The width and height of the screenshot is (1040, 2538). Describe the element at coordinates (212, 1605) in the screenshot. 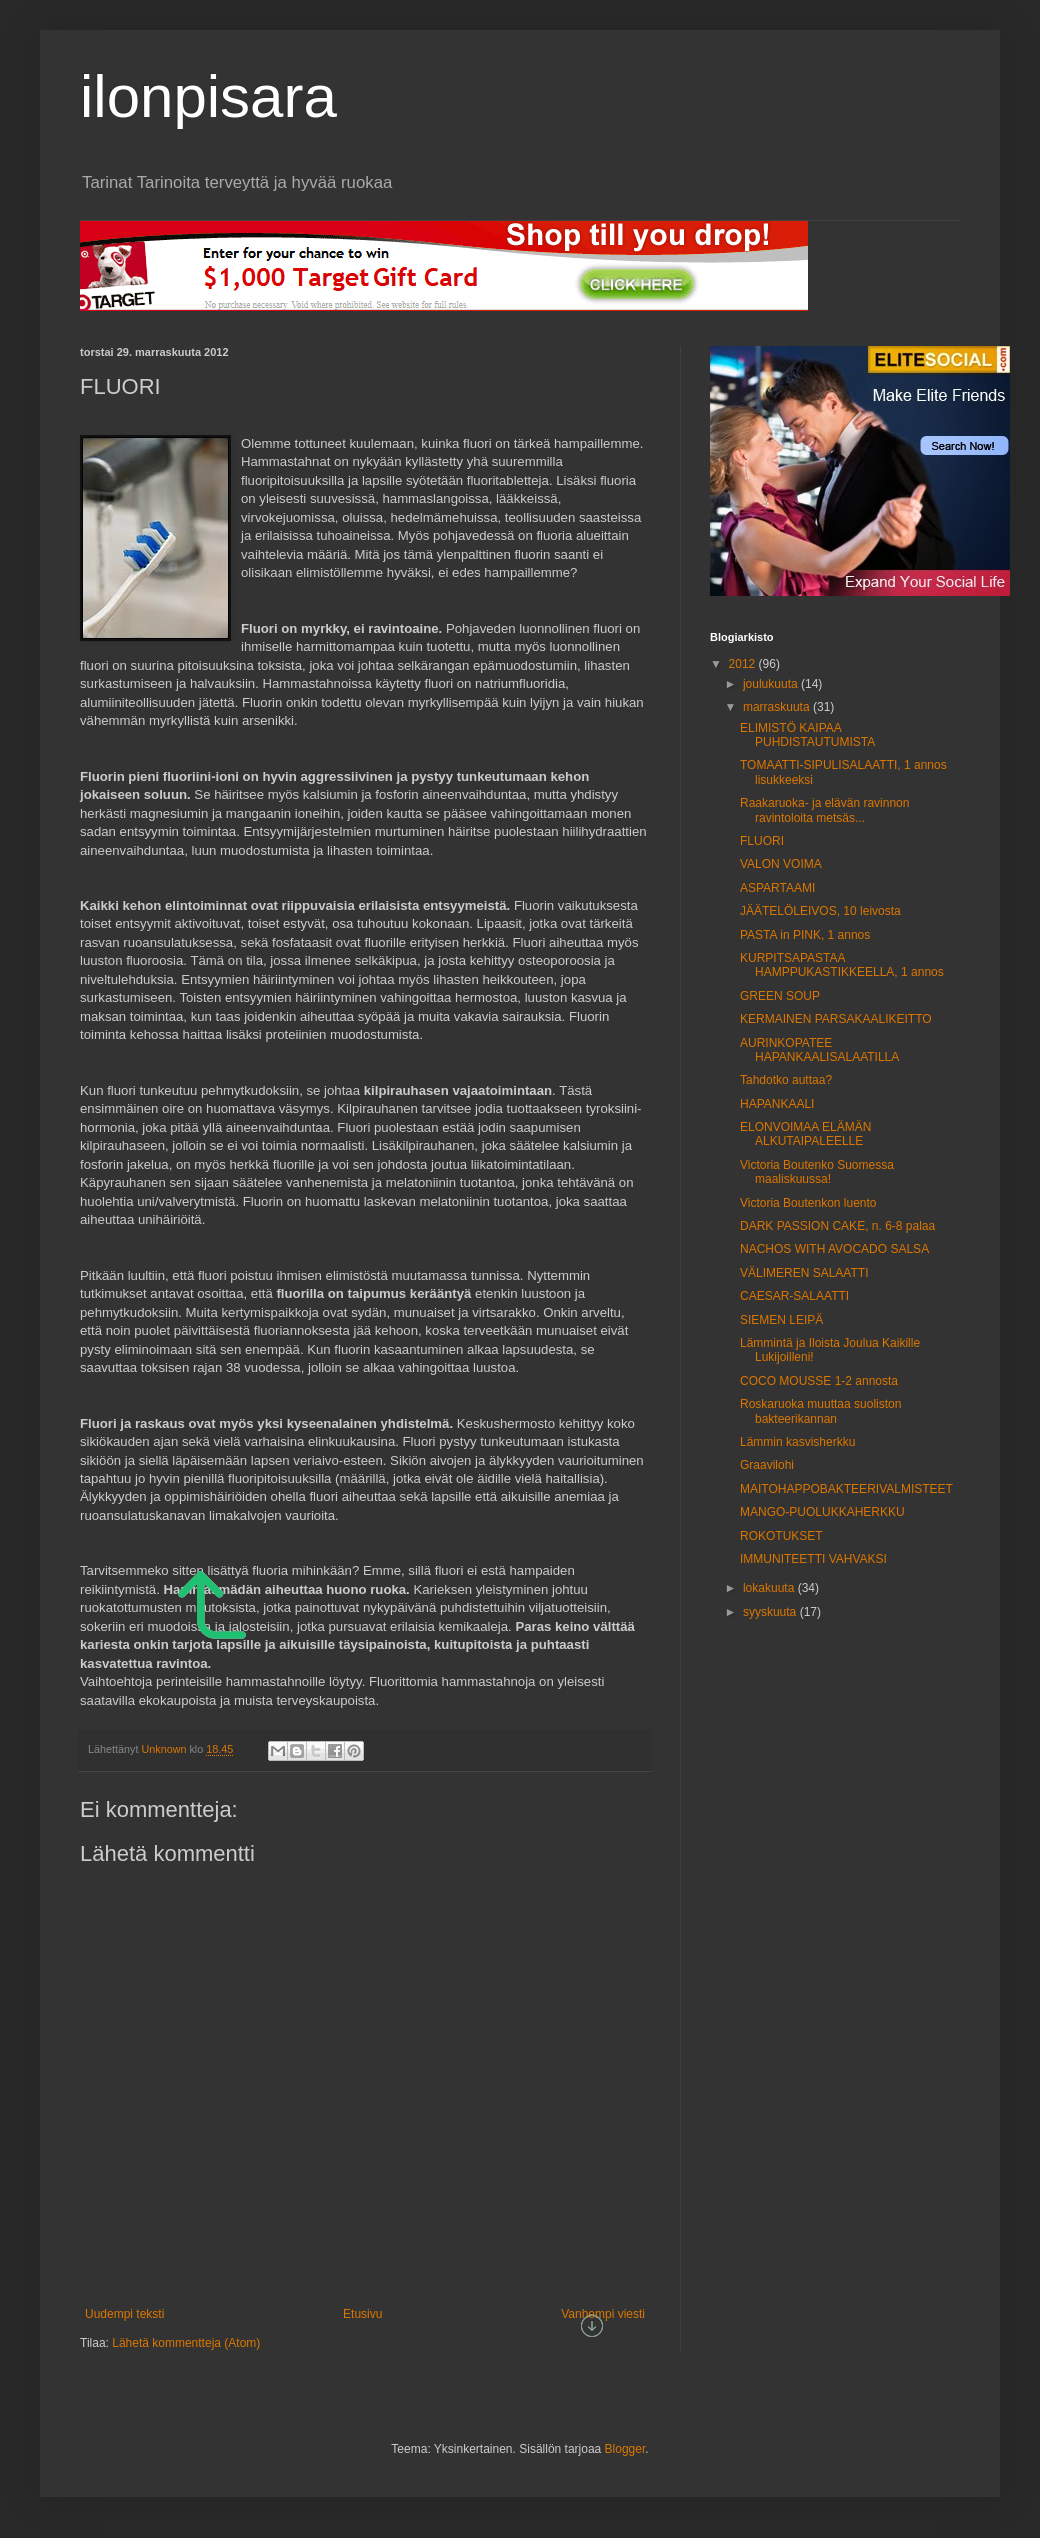

I see `go back and up in navigation` at that location.